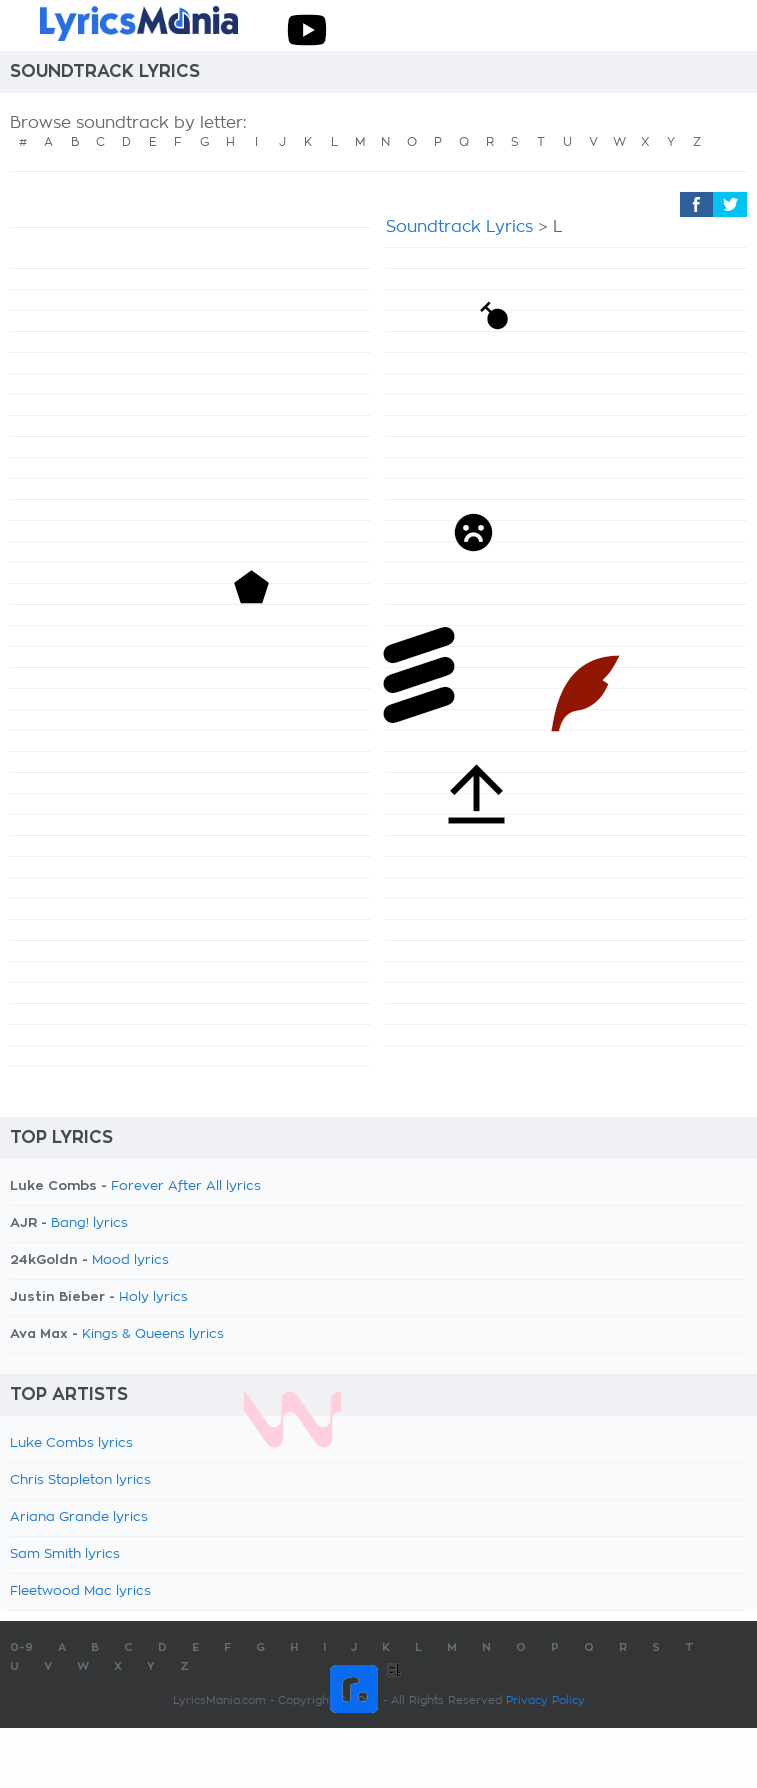 The height and width of the screenshot is (1788, 757). I want to click on rate experience as negative or unsatisfied, so click(473, 532).